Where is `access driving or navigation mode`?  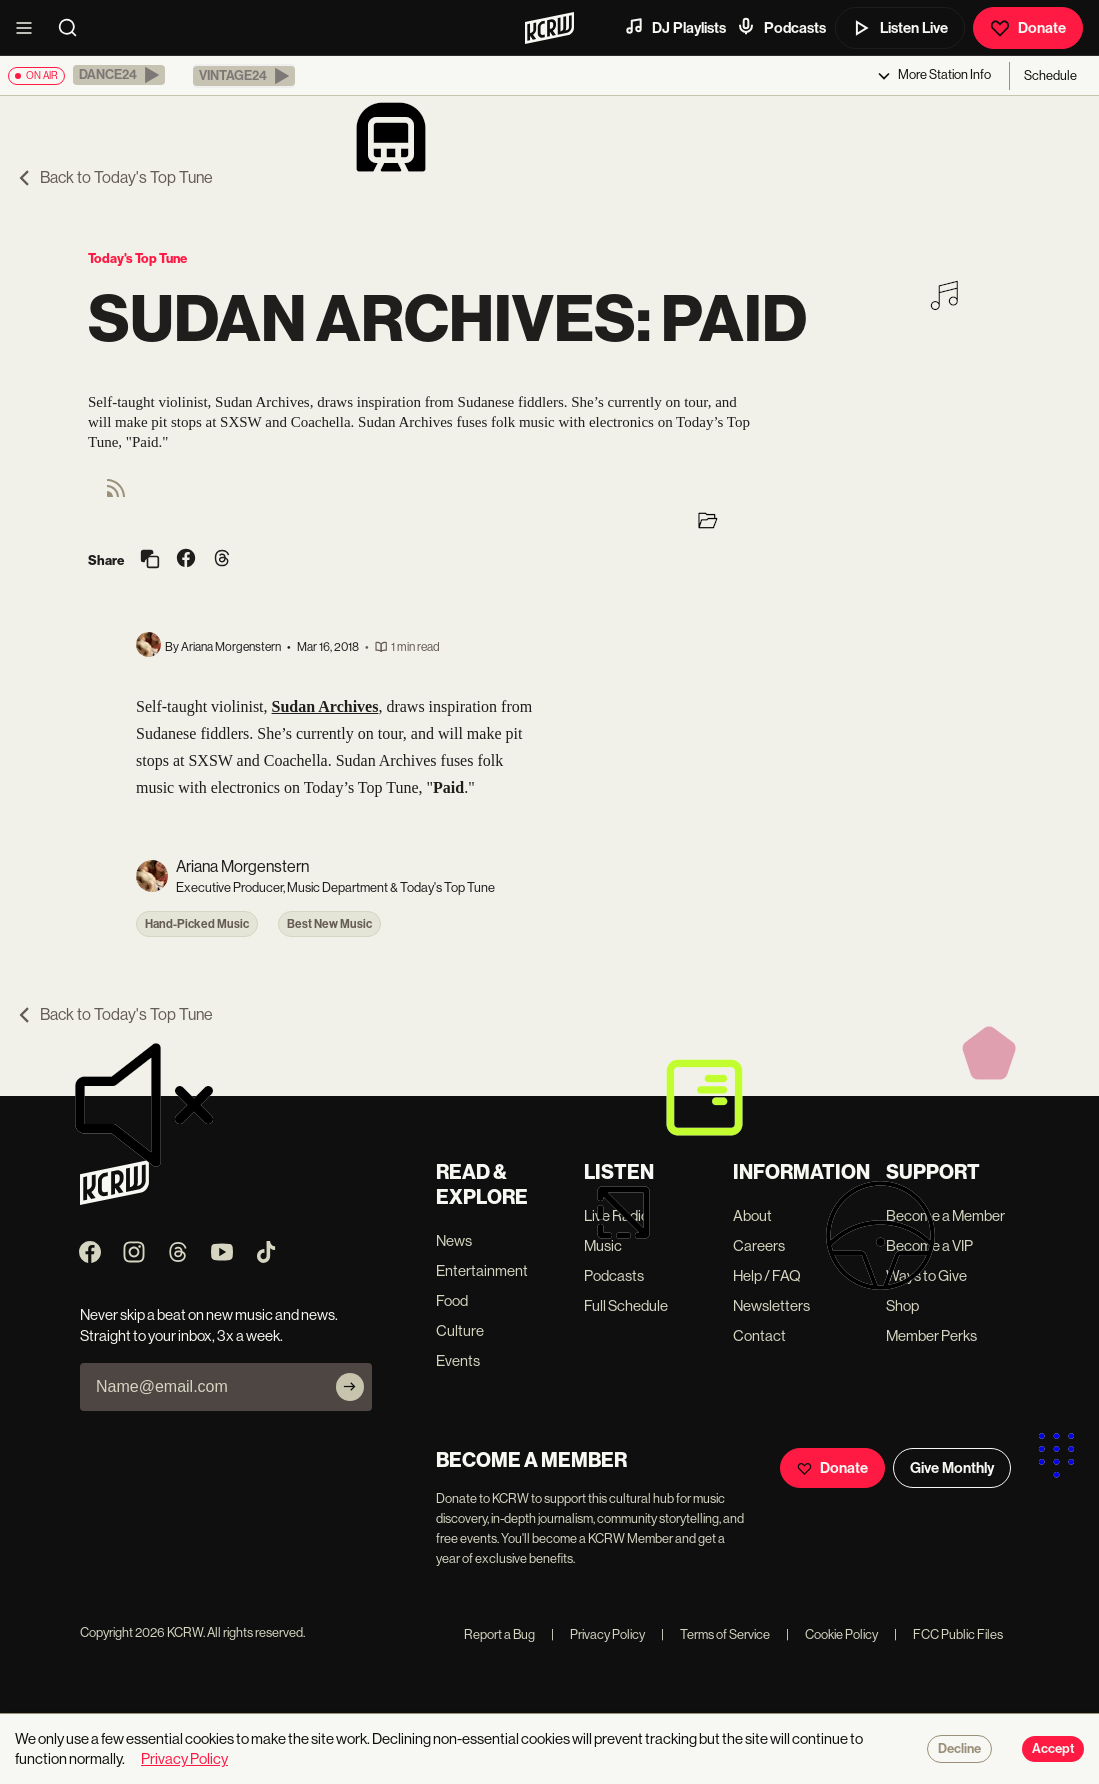
access driving or navigation mode is located at coordinates (880, 1235).